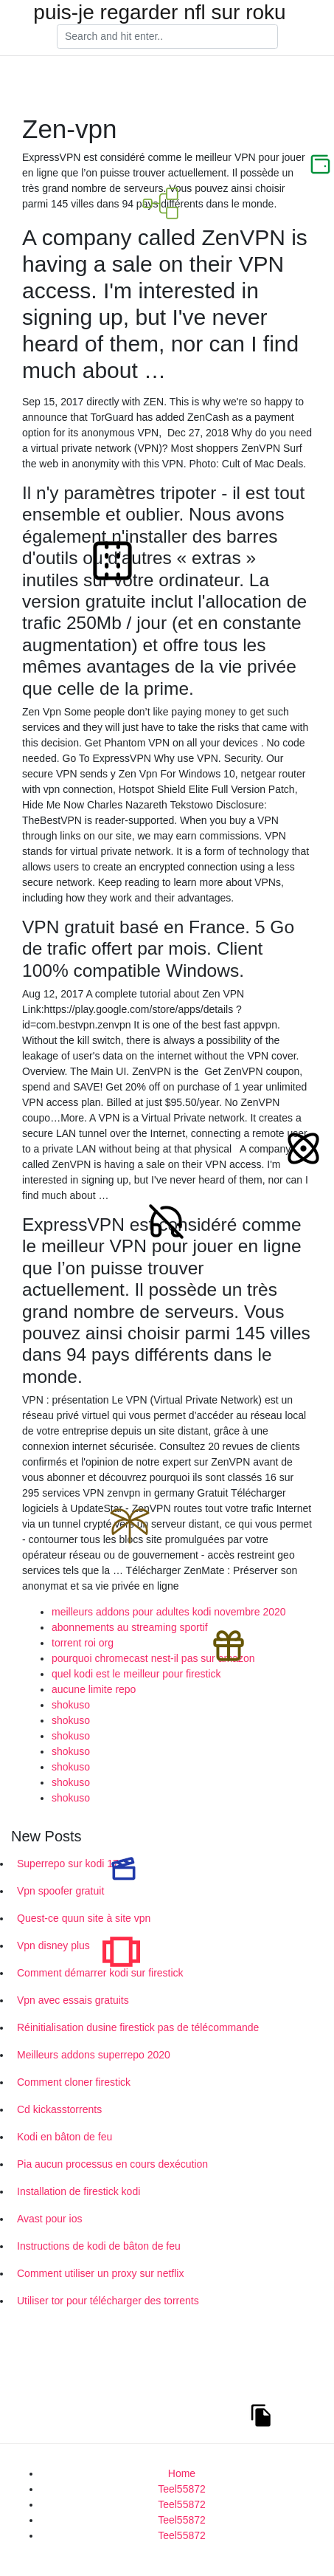  Describe the element at coordinates (303, 1148) in the screenshot. I see `access science or chemistry-related features` at that location.